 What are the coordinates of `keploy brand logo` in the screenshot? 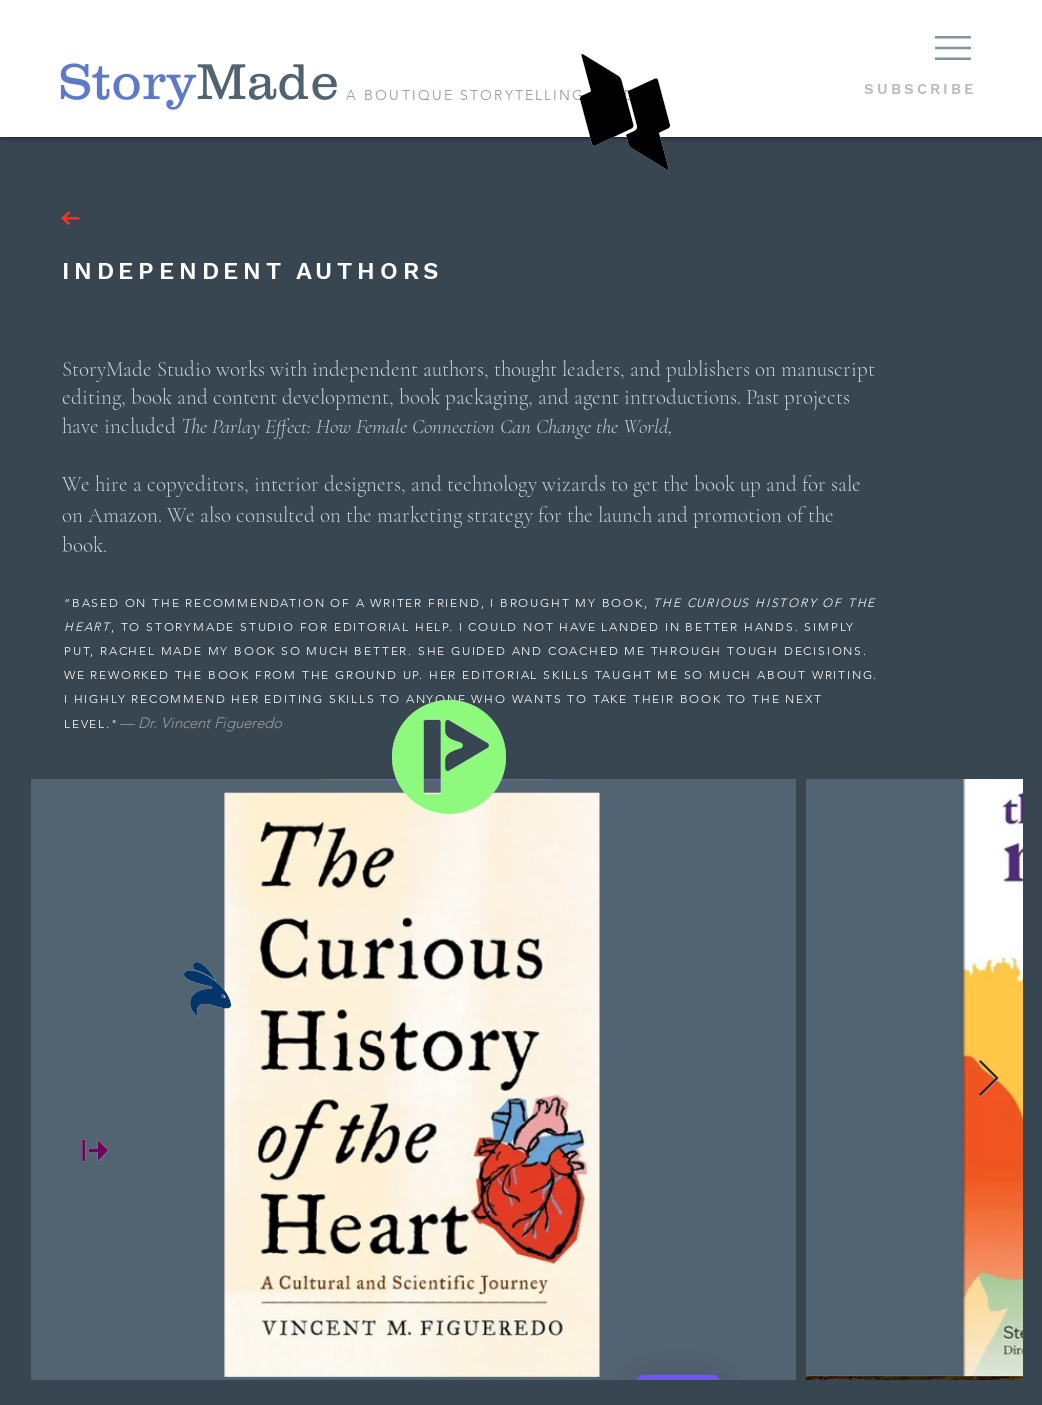 It's located at (207, 989).